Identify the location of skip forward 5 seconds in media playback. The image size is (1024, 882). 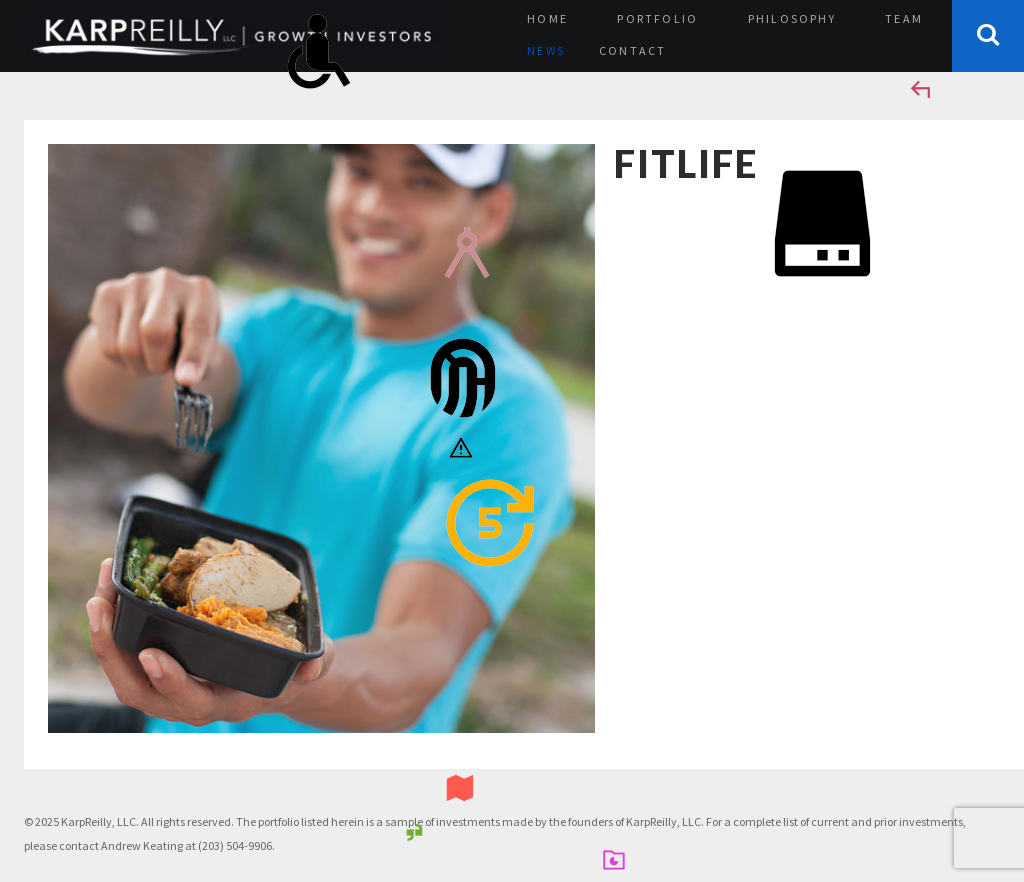
(490, 523).